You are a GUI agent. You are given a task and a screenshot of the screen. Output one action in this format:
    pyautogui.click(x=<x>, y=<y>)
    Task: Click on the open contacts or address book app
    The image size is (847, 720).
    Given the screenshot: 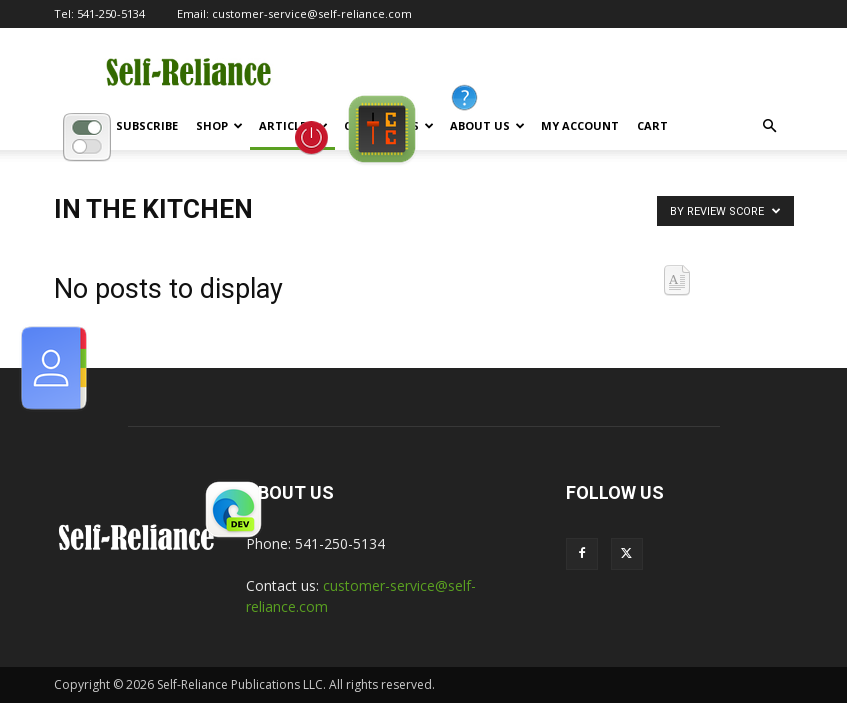 What is the action you would take?
    pyautogui.click(x=54, y=368)
    